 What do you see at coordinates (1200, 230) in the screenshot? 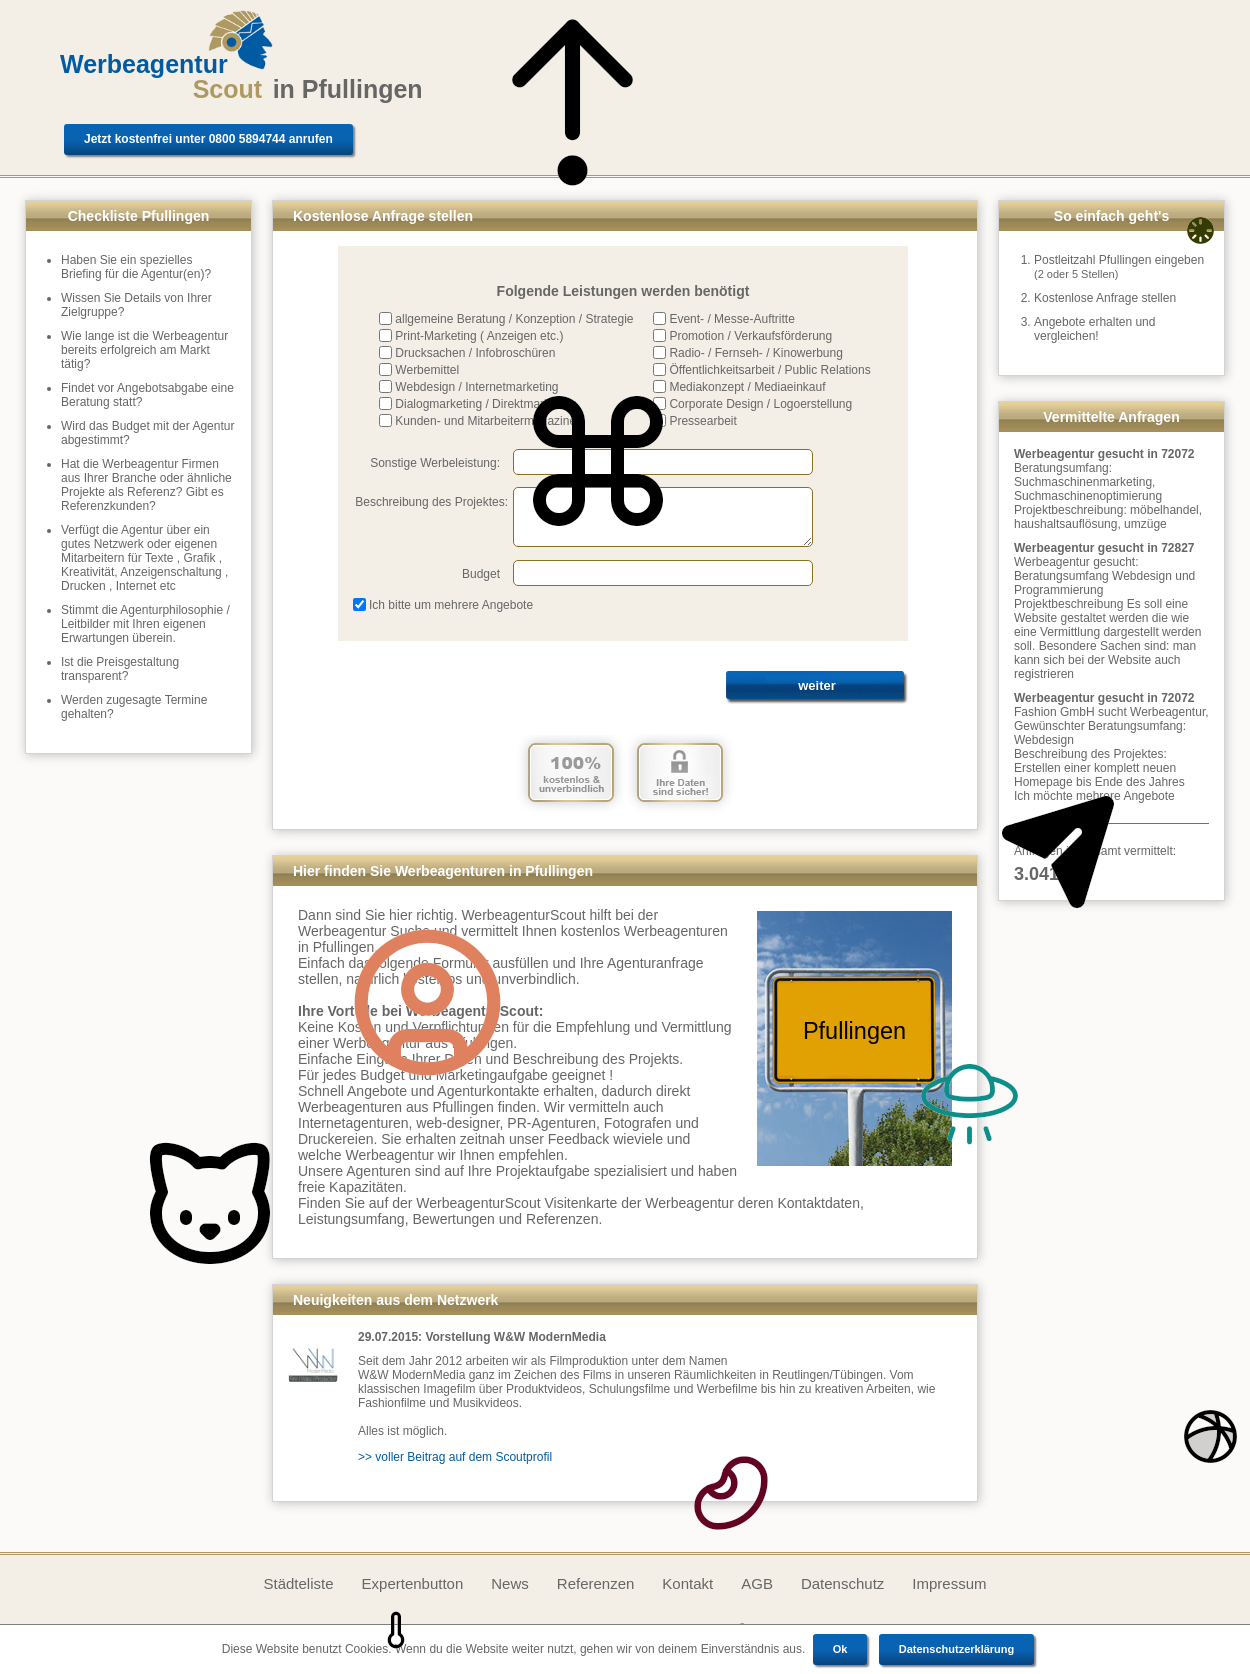
I see `loading content in progress` at bounding box center [1200, 230].